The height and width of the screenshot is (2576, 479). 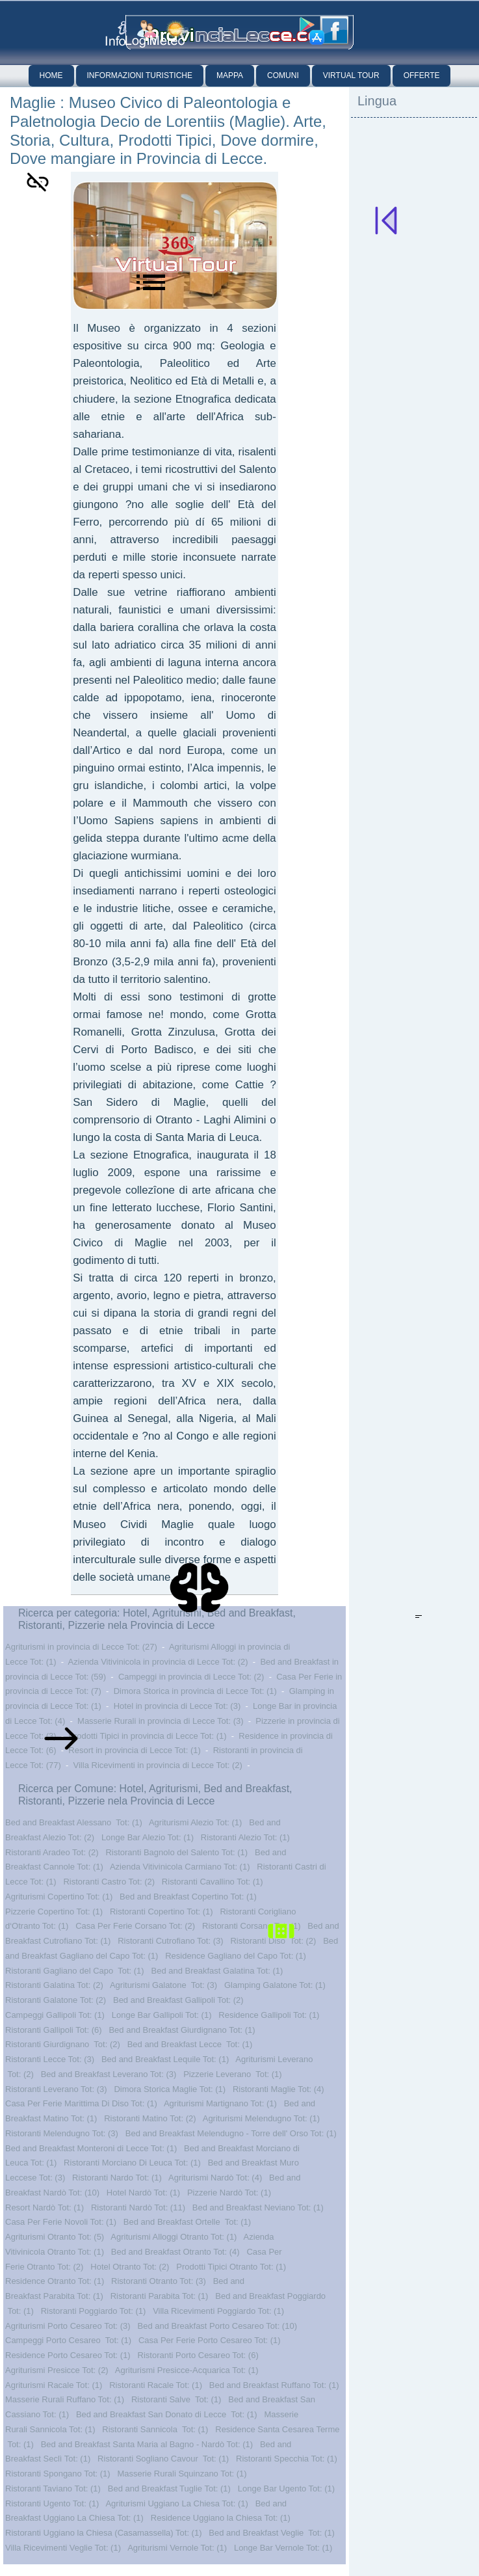 I want to click on go to the beginning or first item, so click(x=385, y=221).